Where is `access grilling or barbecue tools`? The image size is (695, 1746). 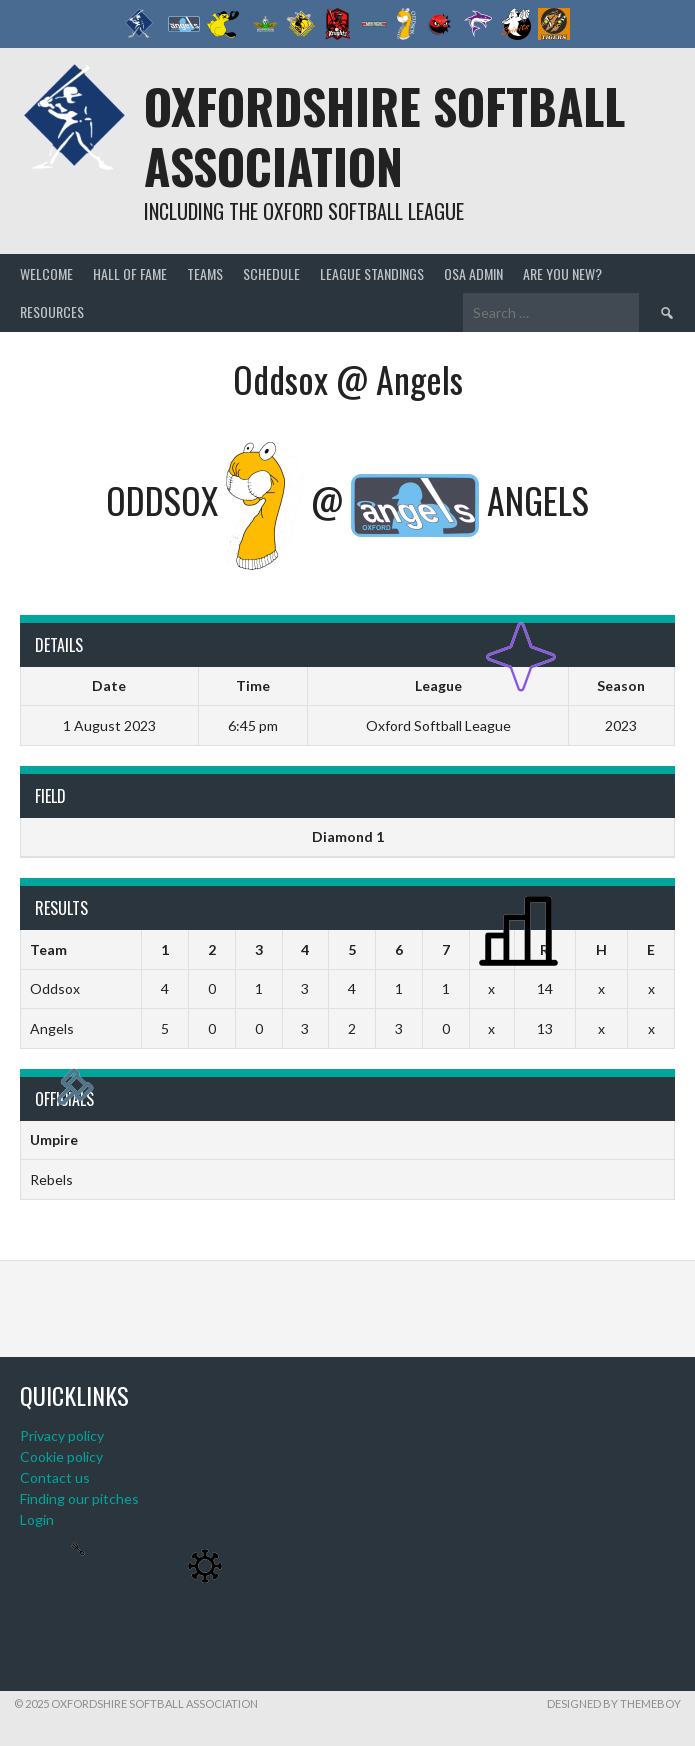 access grilling or barbecue tools is located at coordinates (78, 1549).